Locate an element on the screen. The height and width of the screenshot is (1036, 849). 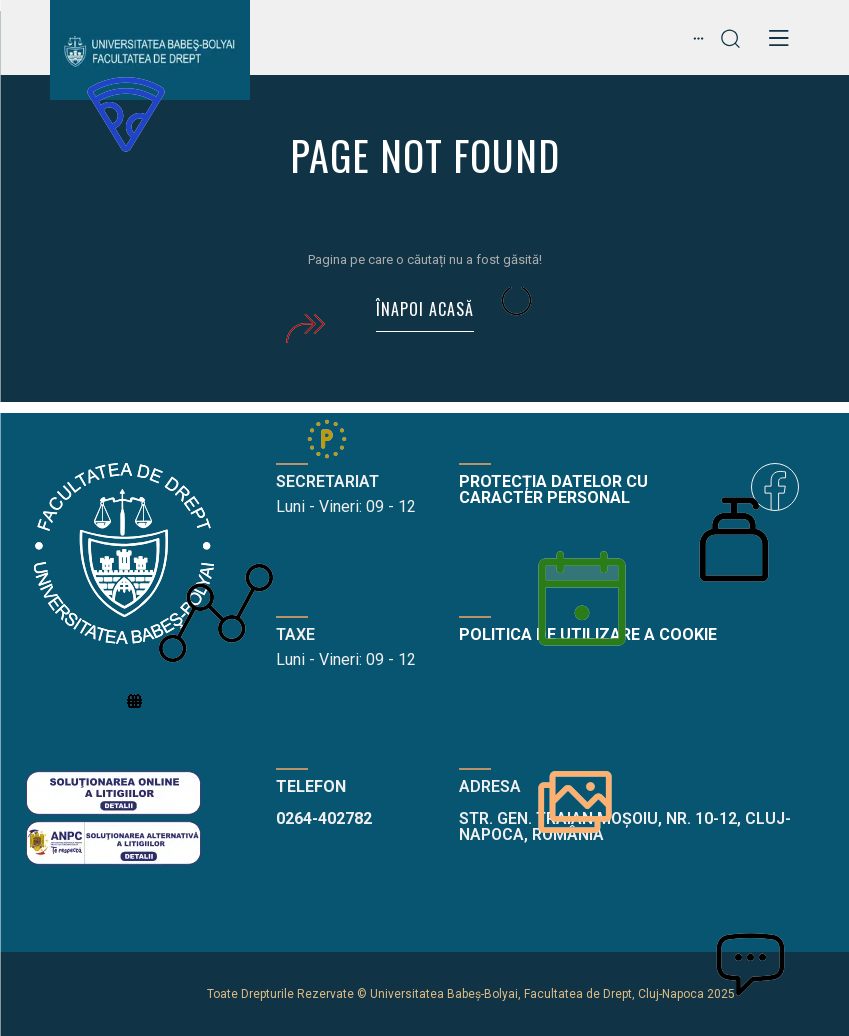
indicates parking availability or location is located at coordinates (327, 439).